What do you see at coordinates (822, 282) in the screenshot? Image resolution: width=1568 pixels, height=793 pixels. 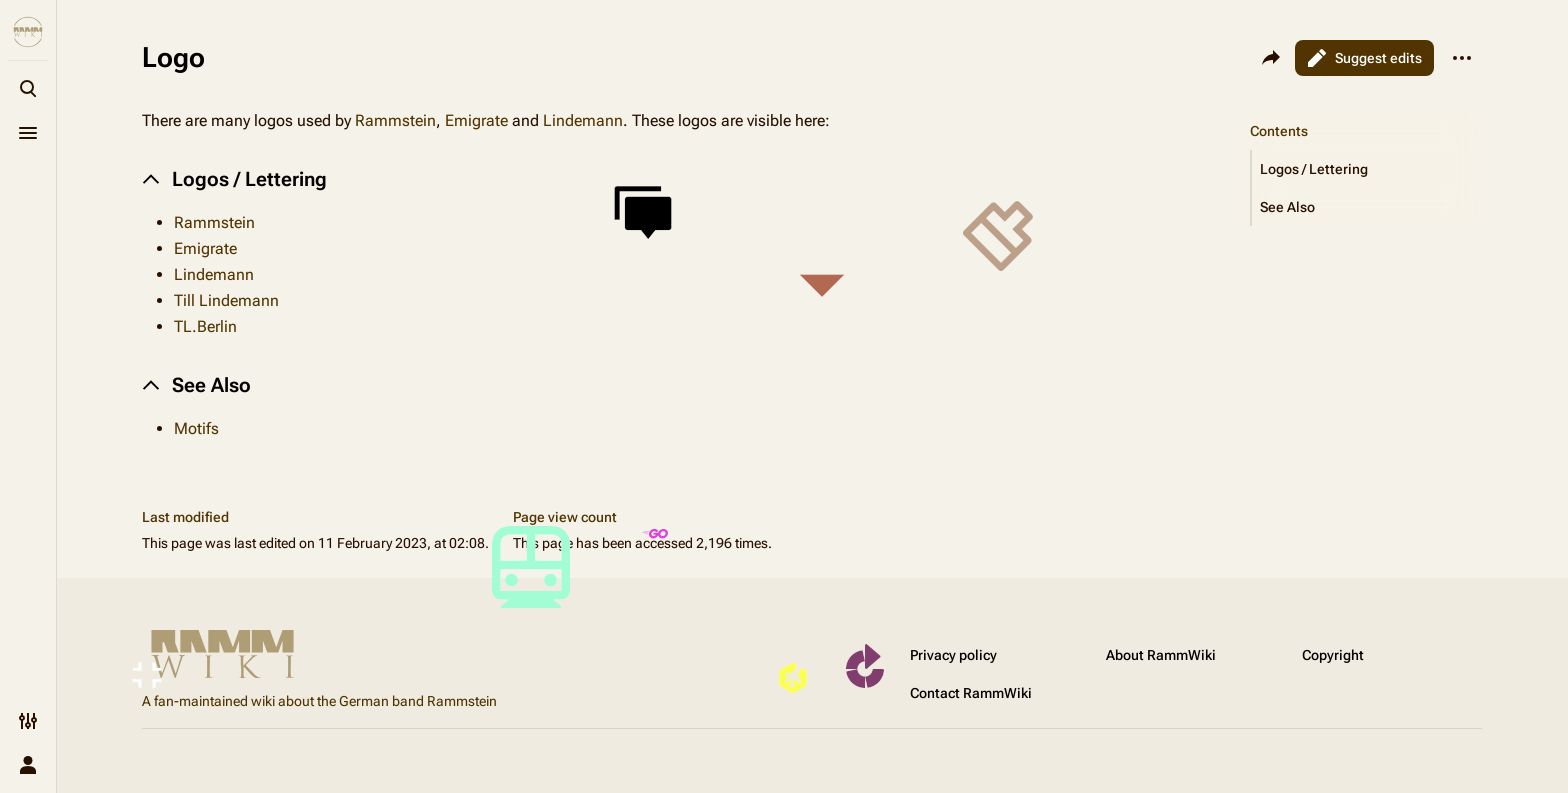 I see `expand dropdown menu` at bounding box center [822, 282].